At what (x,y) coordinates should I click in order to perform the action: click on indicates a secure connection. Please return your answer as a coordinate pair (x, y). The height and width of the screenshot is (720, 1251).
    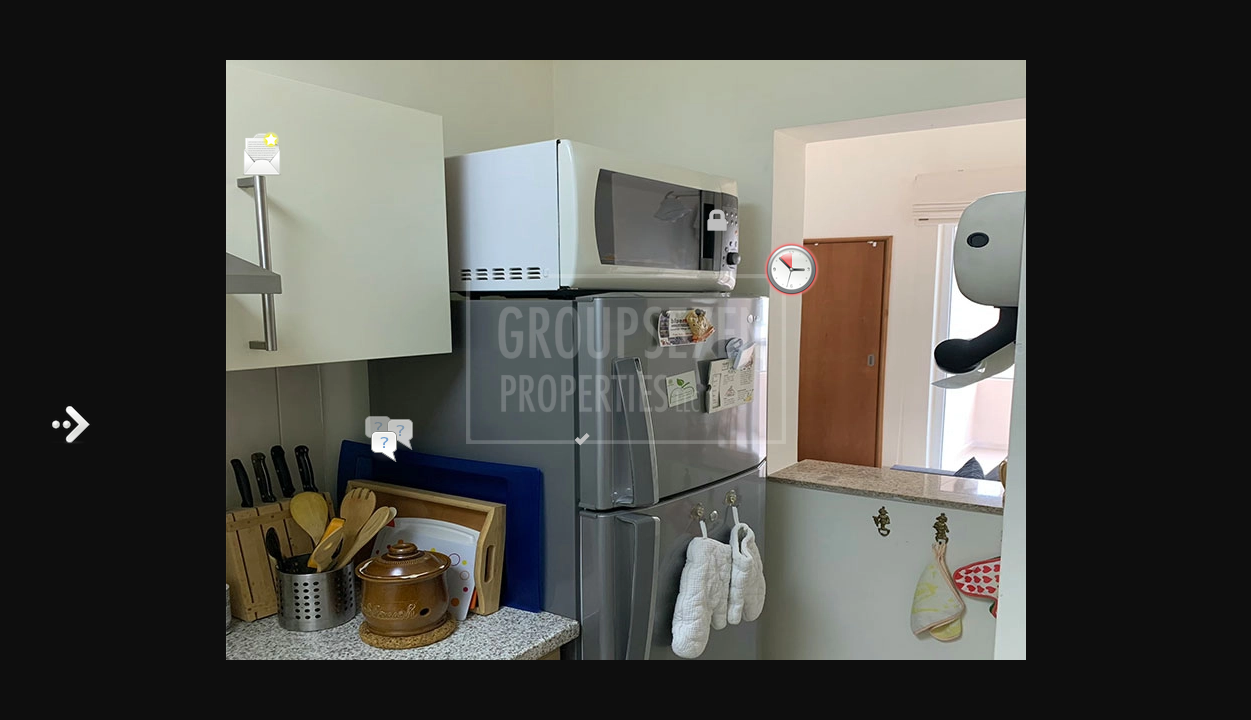
    Looking at the image, I should click on (717, 221).